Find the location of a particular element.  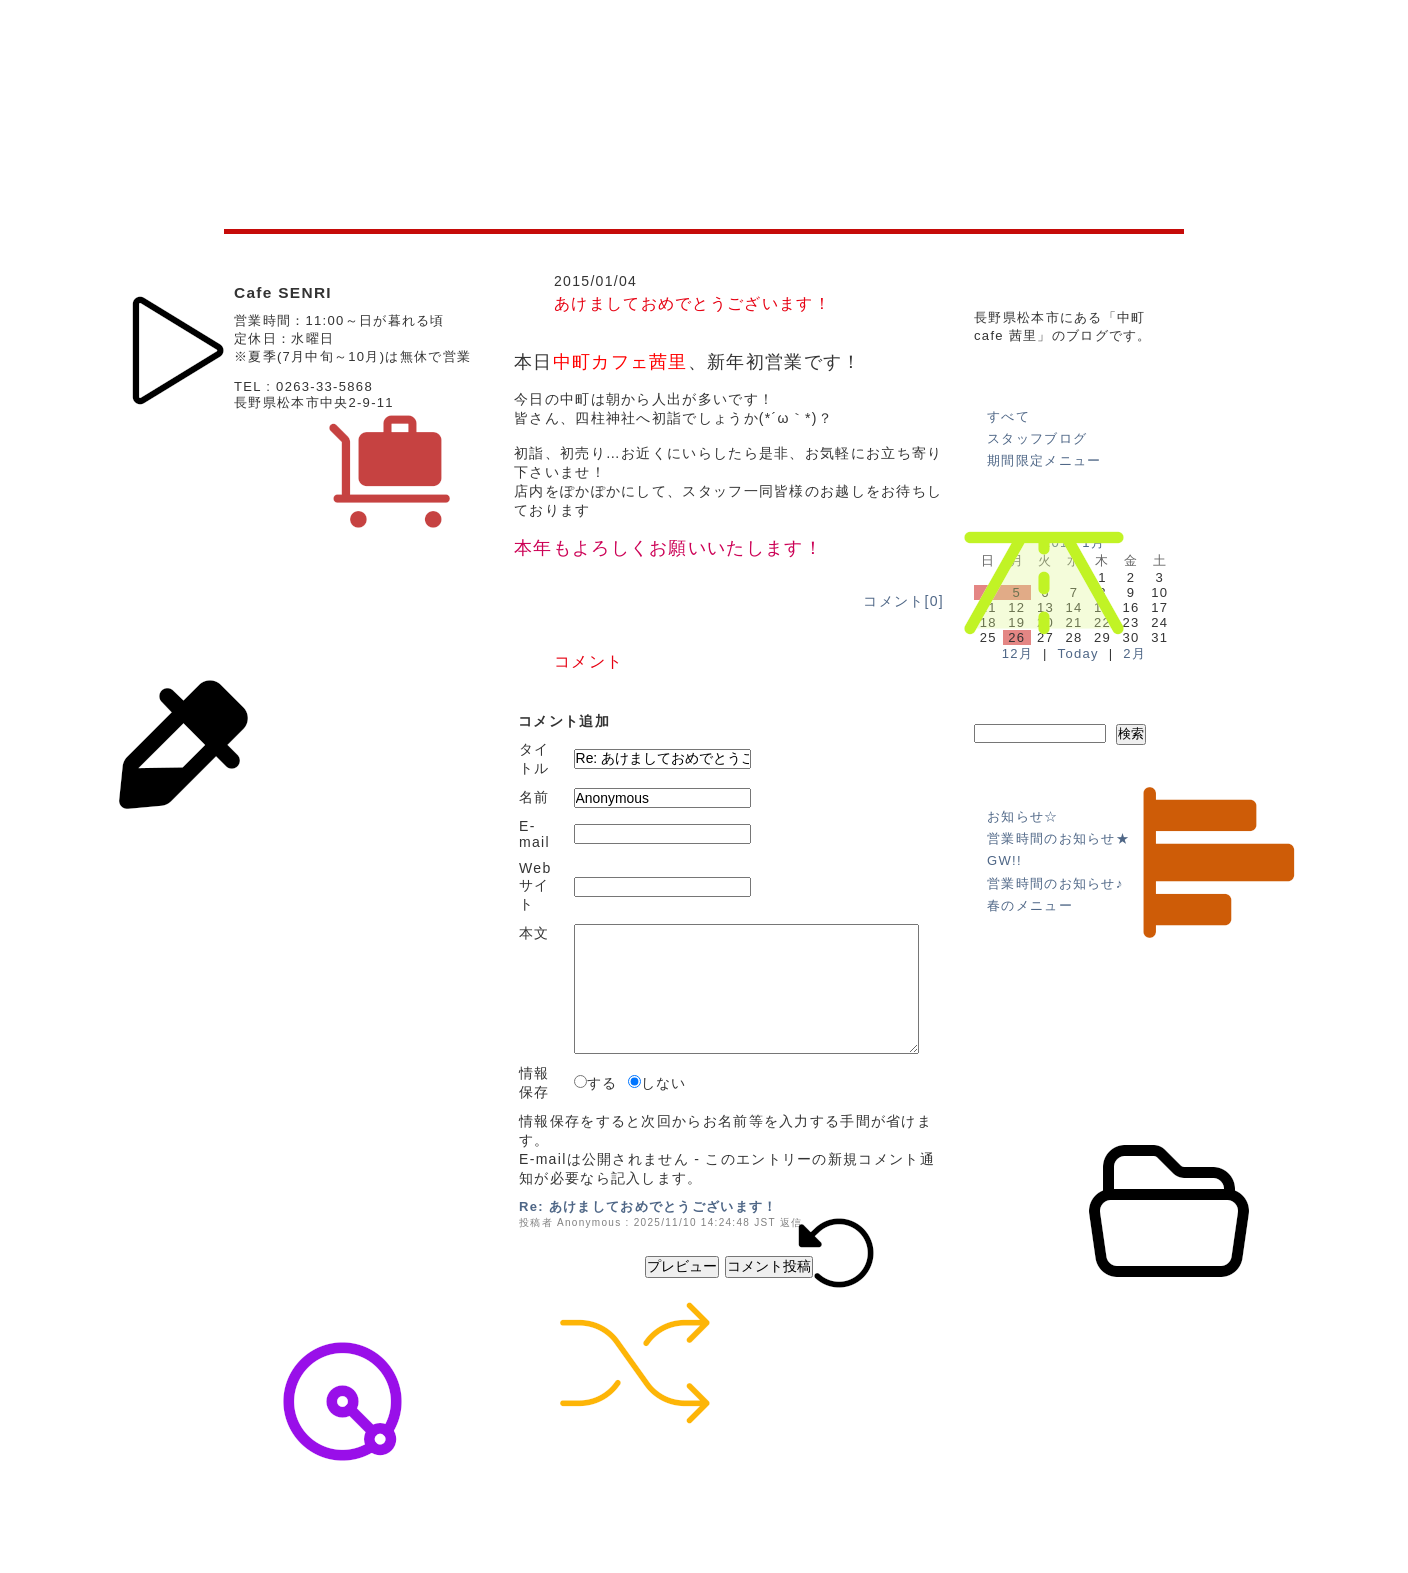

access luggage or baggage services is located at coordinates (387, 469).